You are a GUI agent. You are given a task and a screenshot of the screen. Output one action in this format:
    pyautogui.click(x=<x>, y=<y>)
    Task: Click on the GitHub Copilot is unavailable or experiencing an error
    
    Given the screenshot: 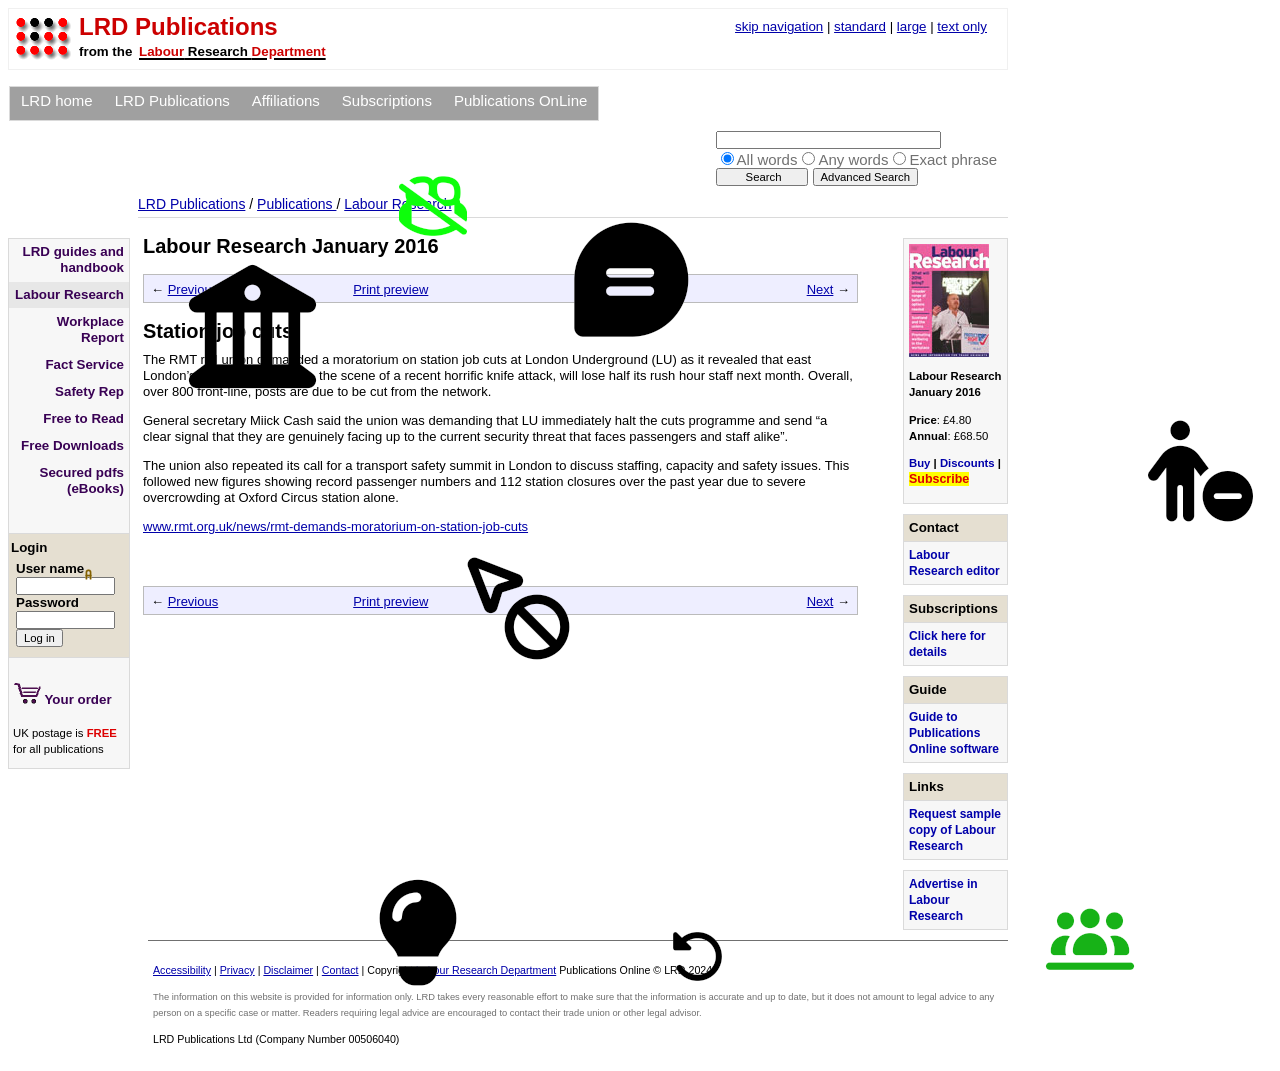 What is the action you would take?
    pyautogui.click(x=433, y=206)
    